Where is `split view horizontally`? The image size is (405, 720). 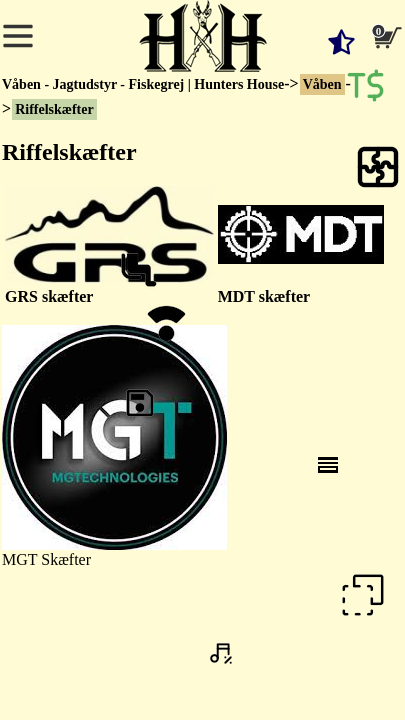
split view horizontally is located at coordinates (328, 465).